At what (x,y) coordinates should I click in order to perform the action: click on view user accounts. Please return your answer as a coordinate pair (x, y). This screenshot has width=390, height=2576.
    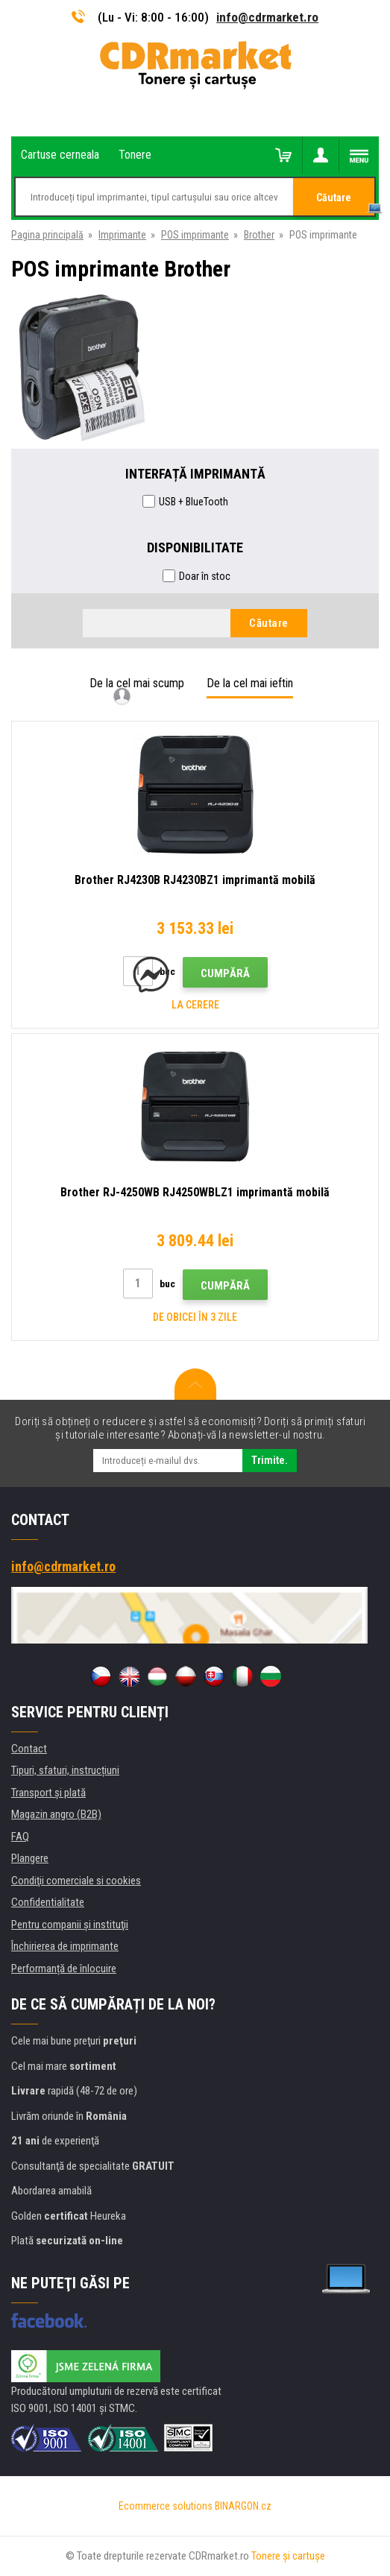
    Looking at the image, I should click on (122, 695).